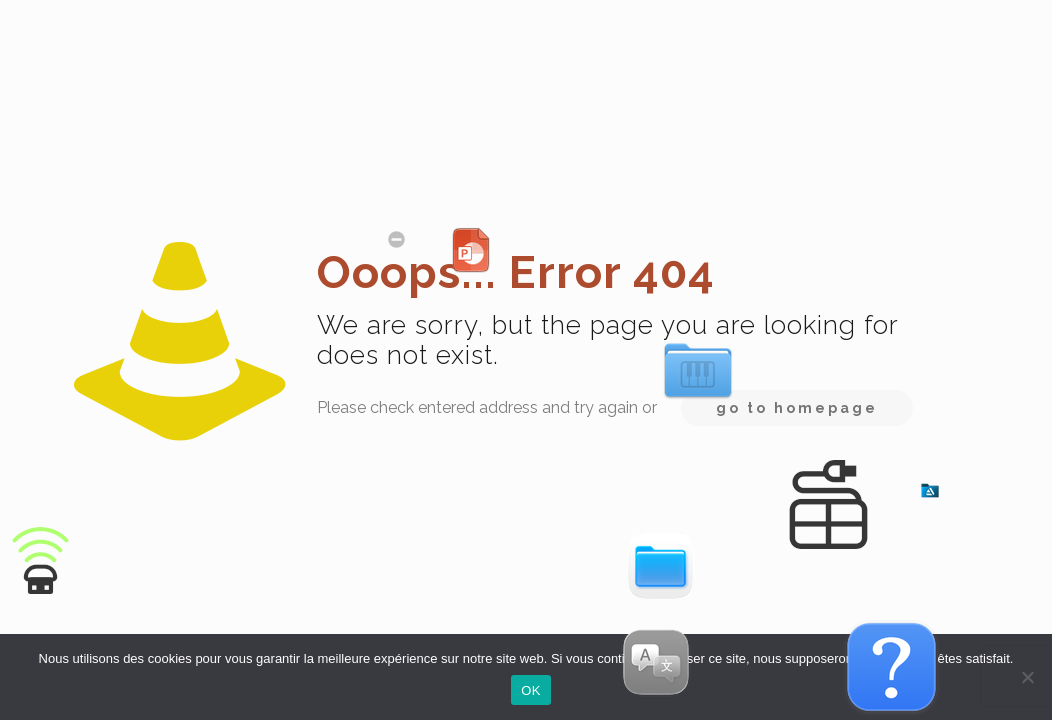 The height and width of the screenshot is (720, 1052). Describe the element at coordinates (40, 560) in the screenshot. I see `indicates a wireless USB receiver is connected` at that location.